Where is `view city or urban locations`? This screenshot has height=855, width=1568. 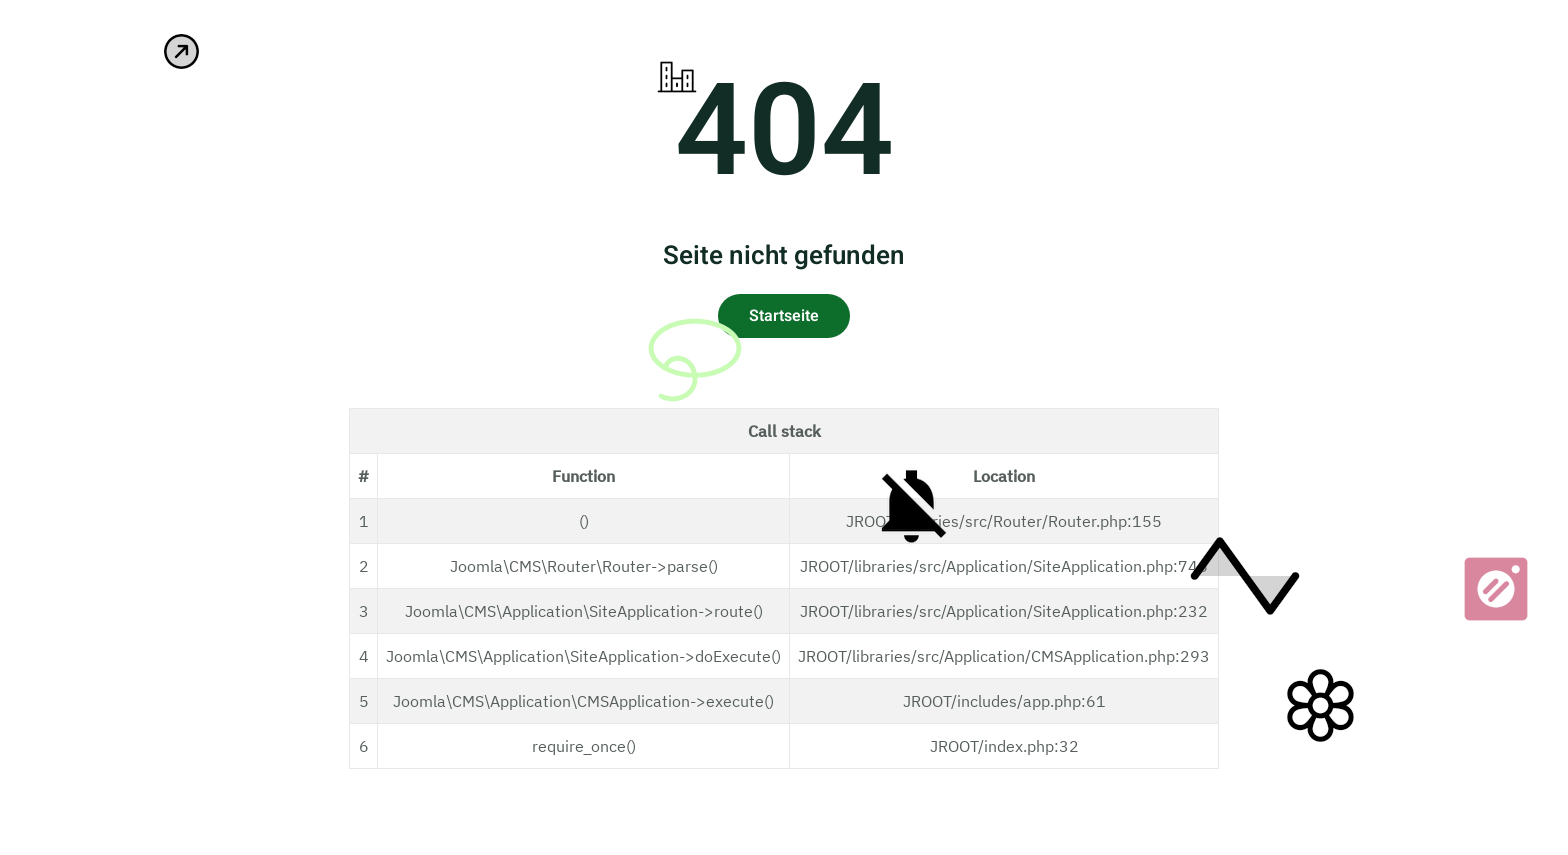 view city or urban locations is located at coordinates (677, 77).